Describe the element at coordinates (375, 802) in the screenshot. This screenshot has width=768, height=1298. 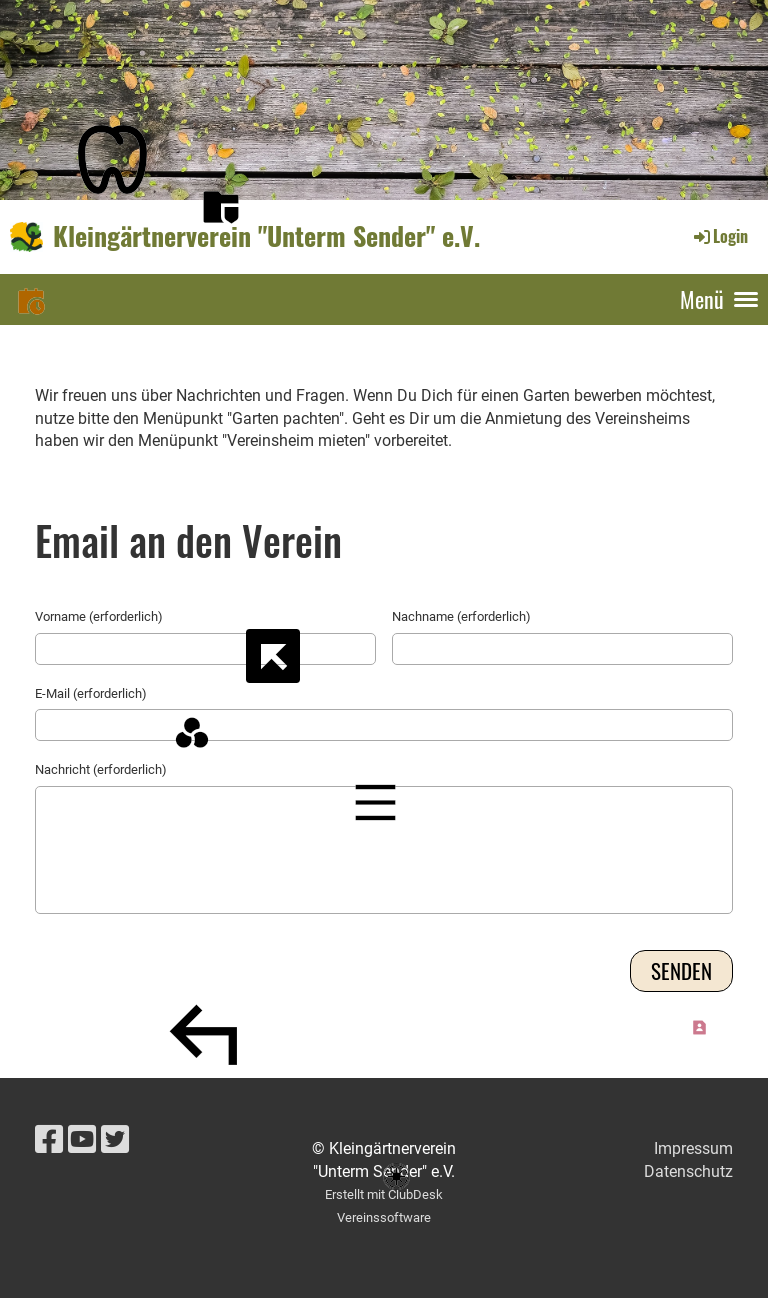
I see `open navigation menu` at that location.